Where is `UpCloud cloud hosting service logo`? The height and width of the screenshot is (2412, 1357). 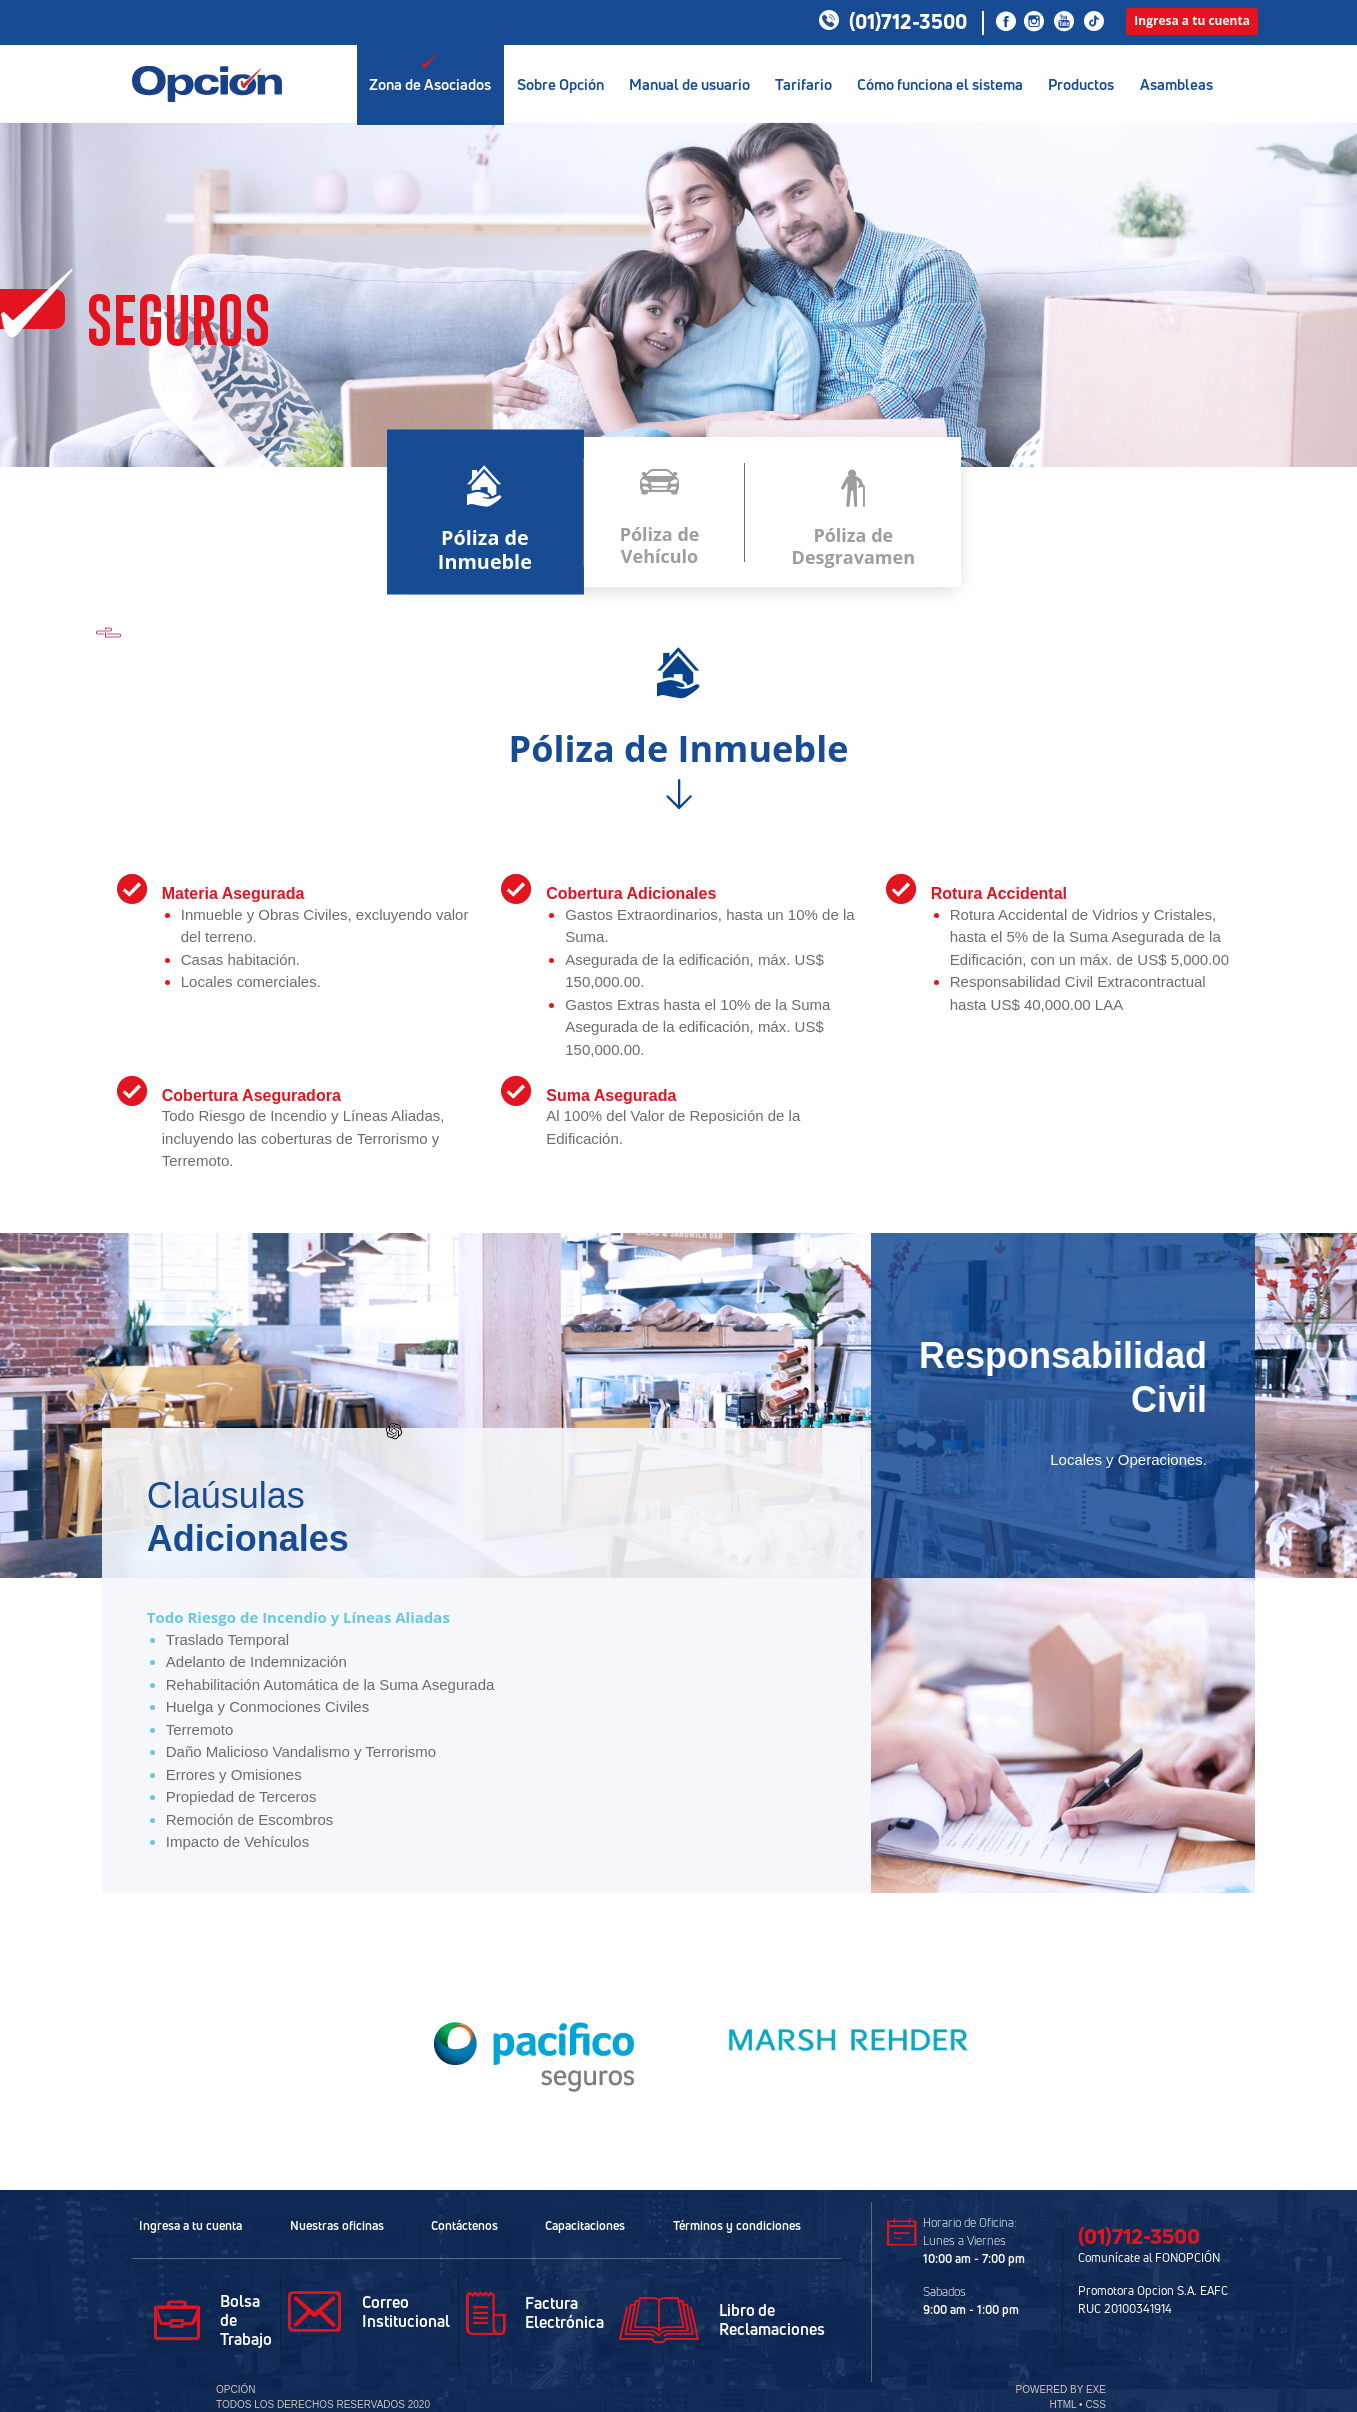
UpCloud cloud hosting service logo is located at coordinates (108, 632).